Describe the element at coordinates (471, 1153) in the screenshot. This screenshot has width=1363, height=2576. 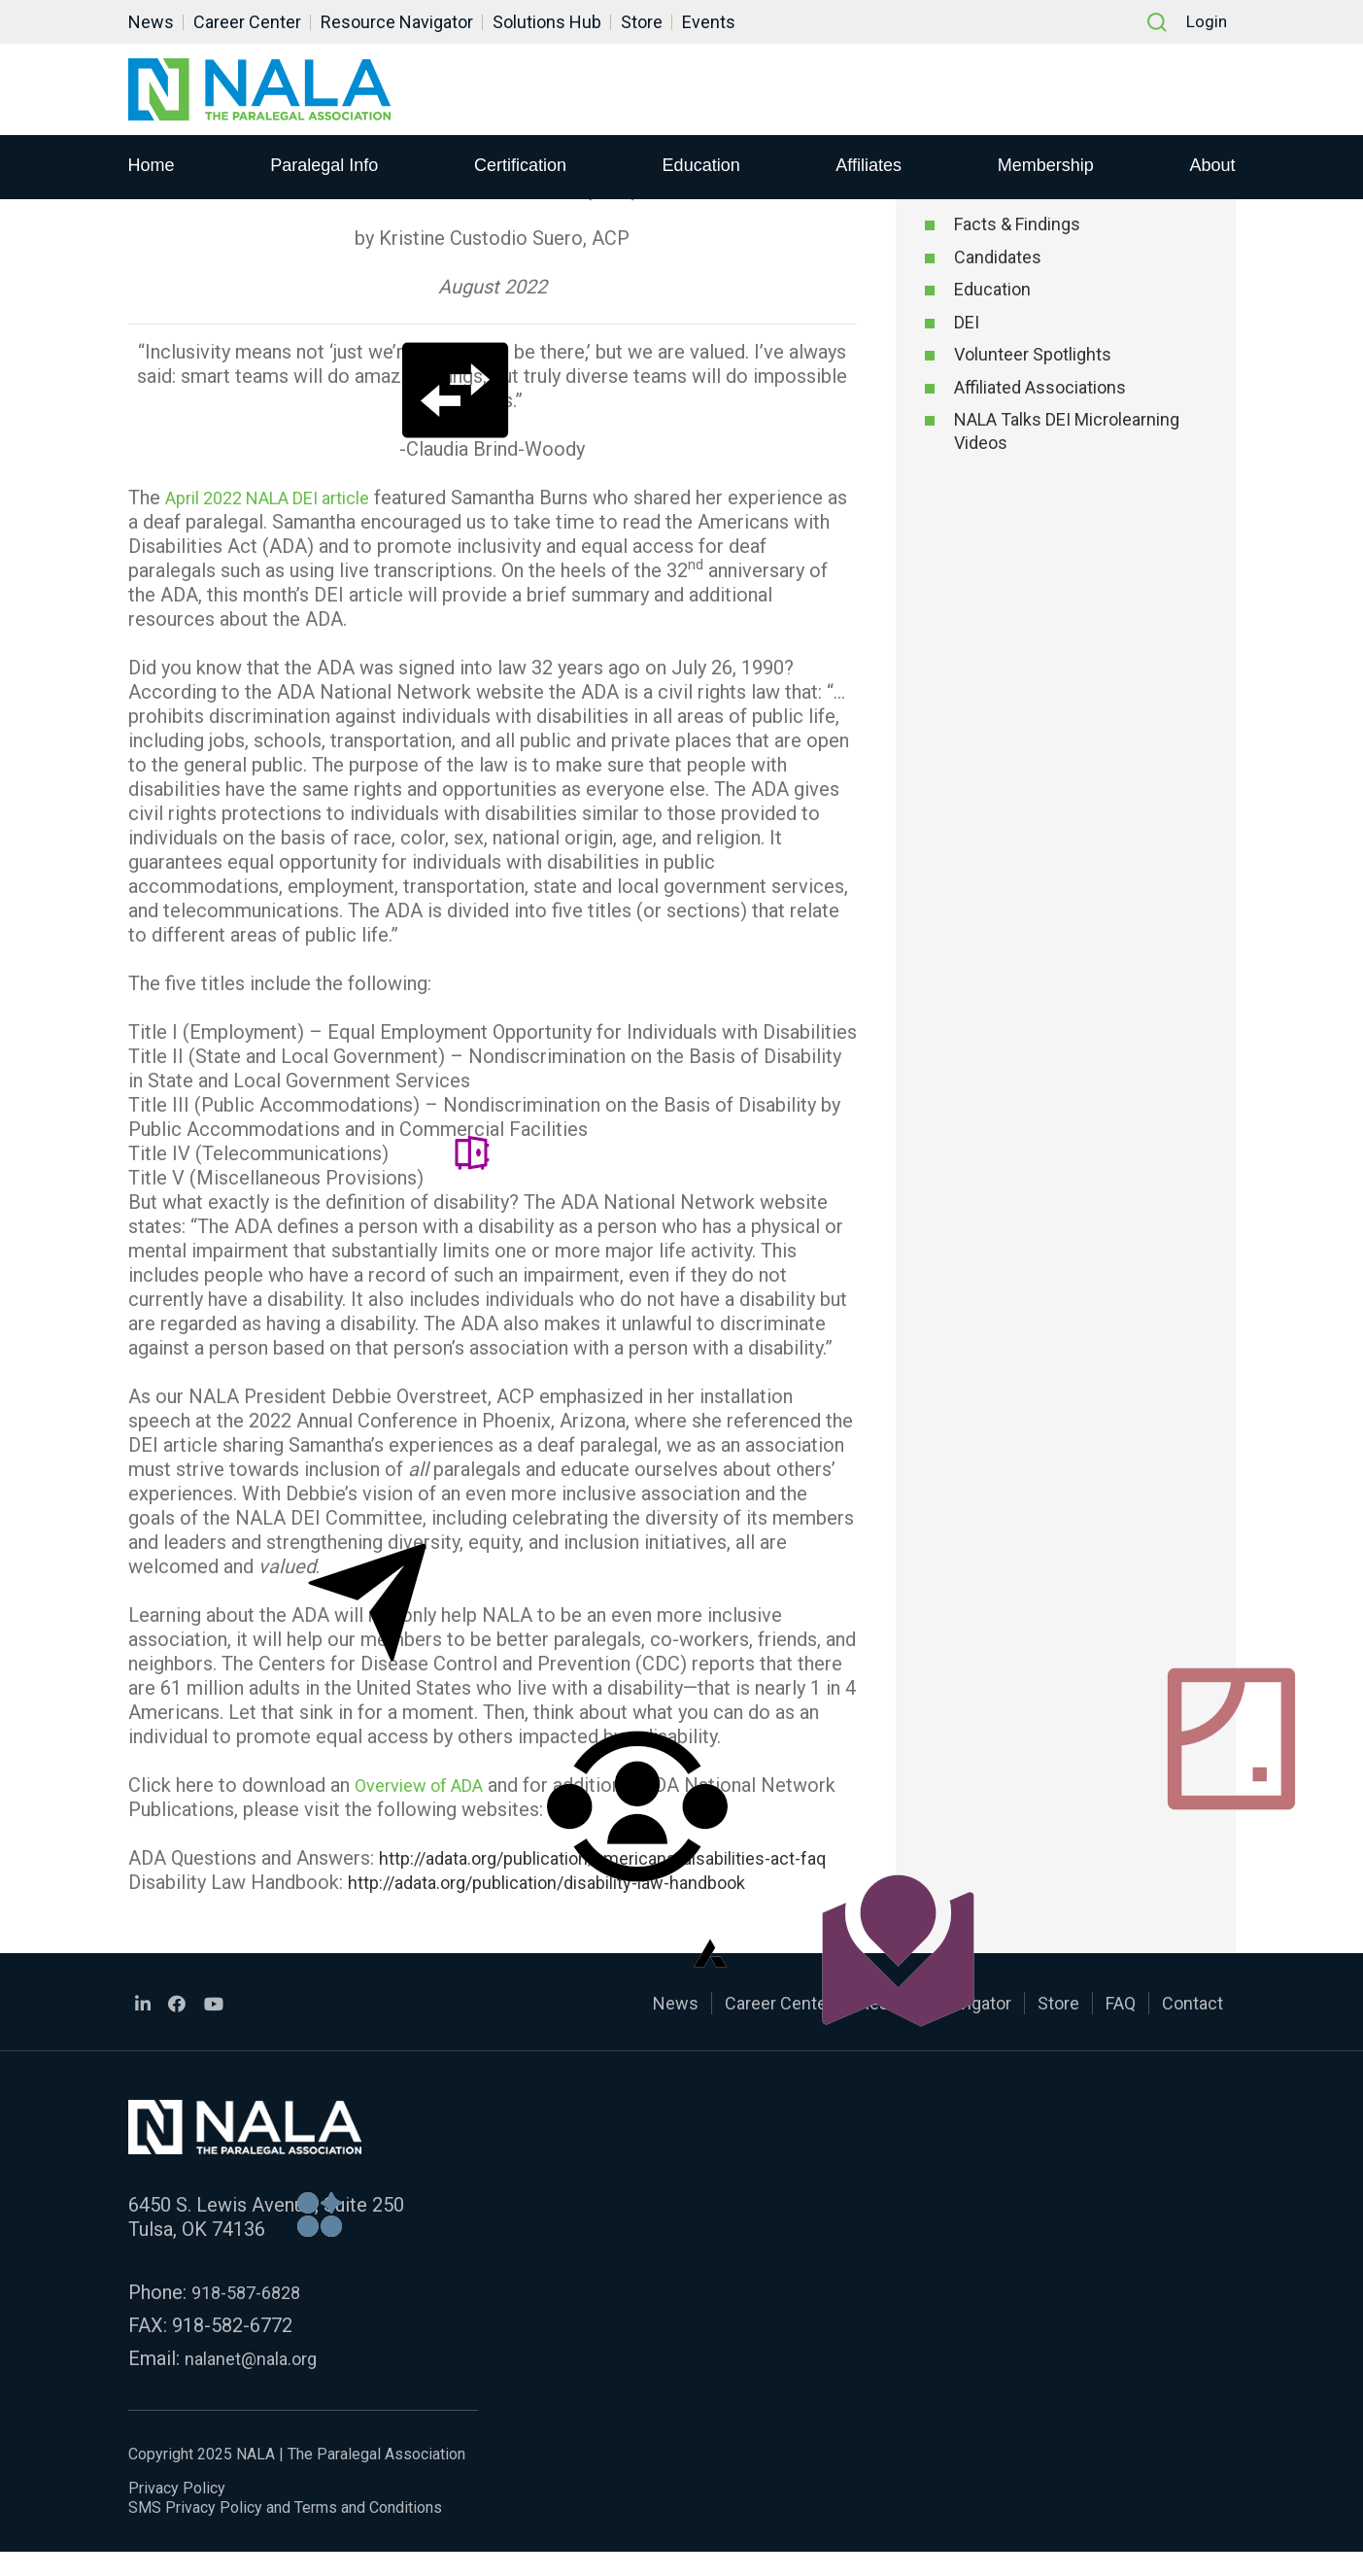
I see `access secure storage or vault` at that location.